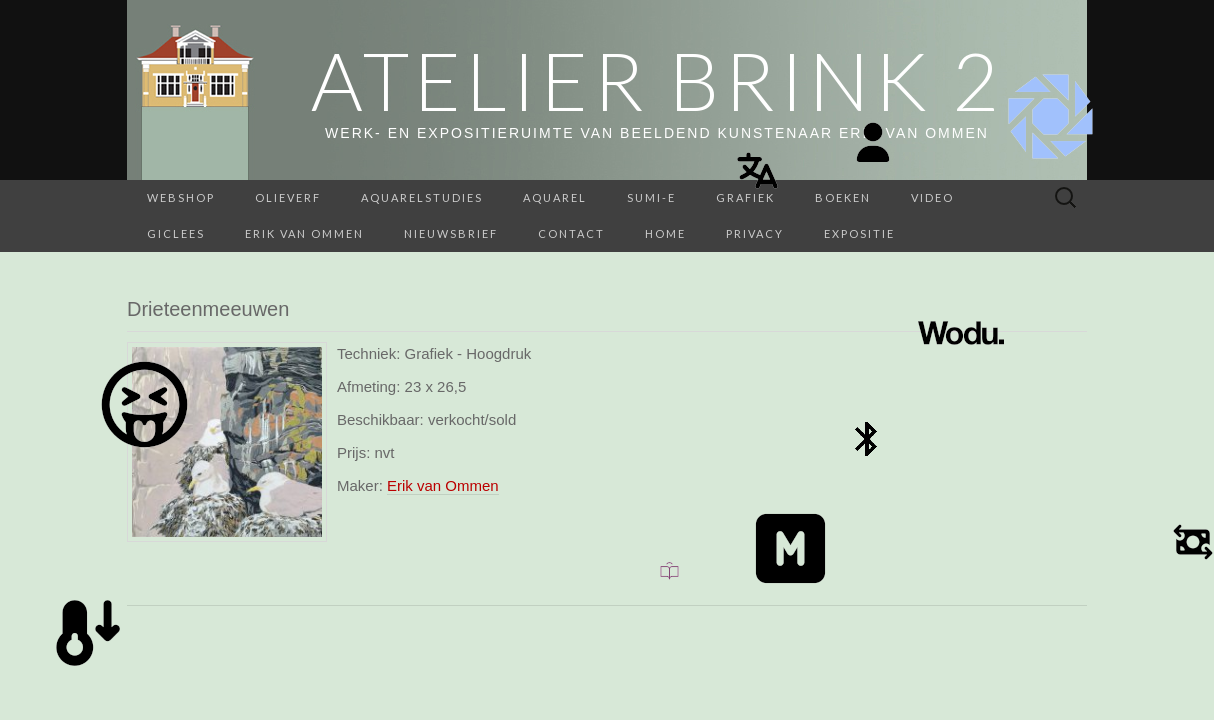  What do you see at coordinates (790, 548) in the screenshot?
I see `indicates medium size option` at bounding box center [790, 548].